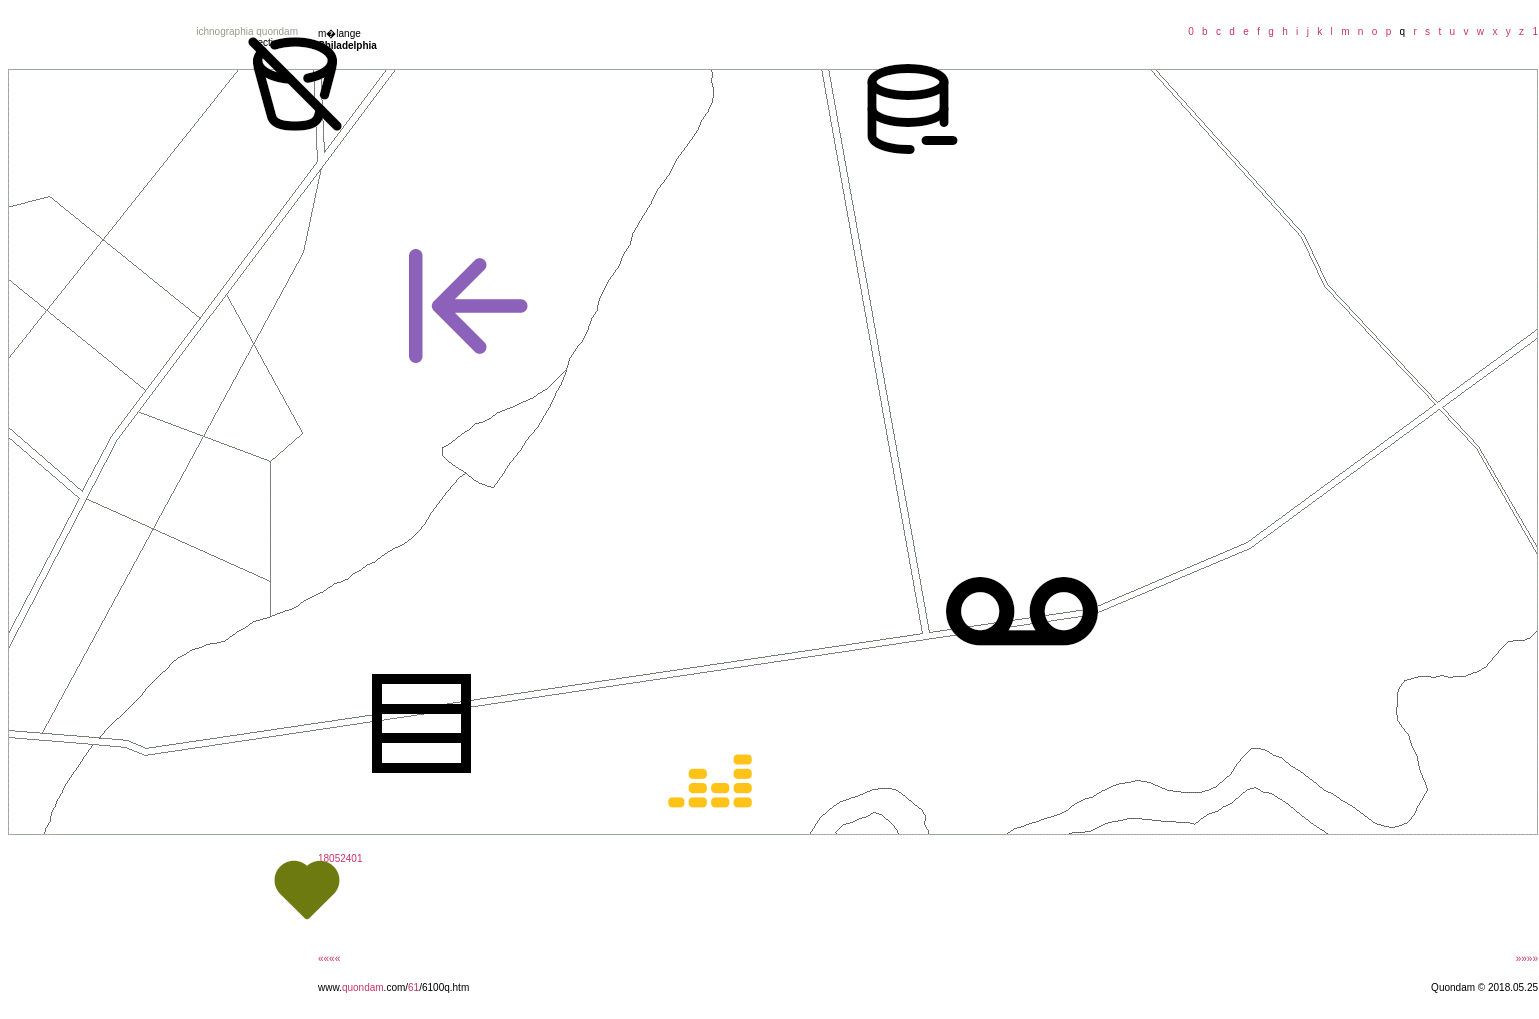 This screenshot has width=1539, height=1019. I want to click on access your voicemail messages, so click(1022, 615).